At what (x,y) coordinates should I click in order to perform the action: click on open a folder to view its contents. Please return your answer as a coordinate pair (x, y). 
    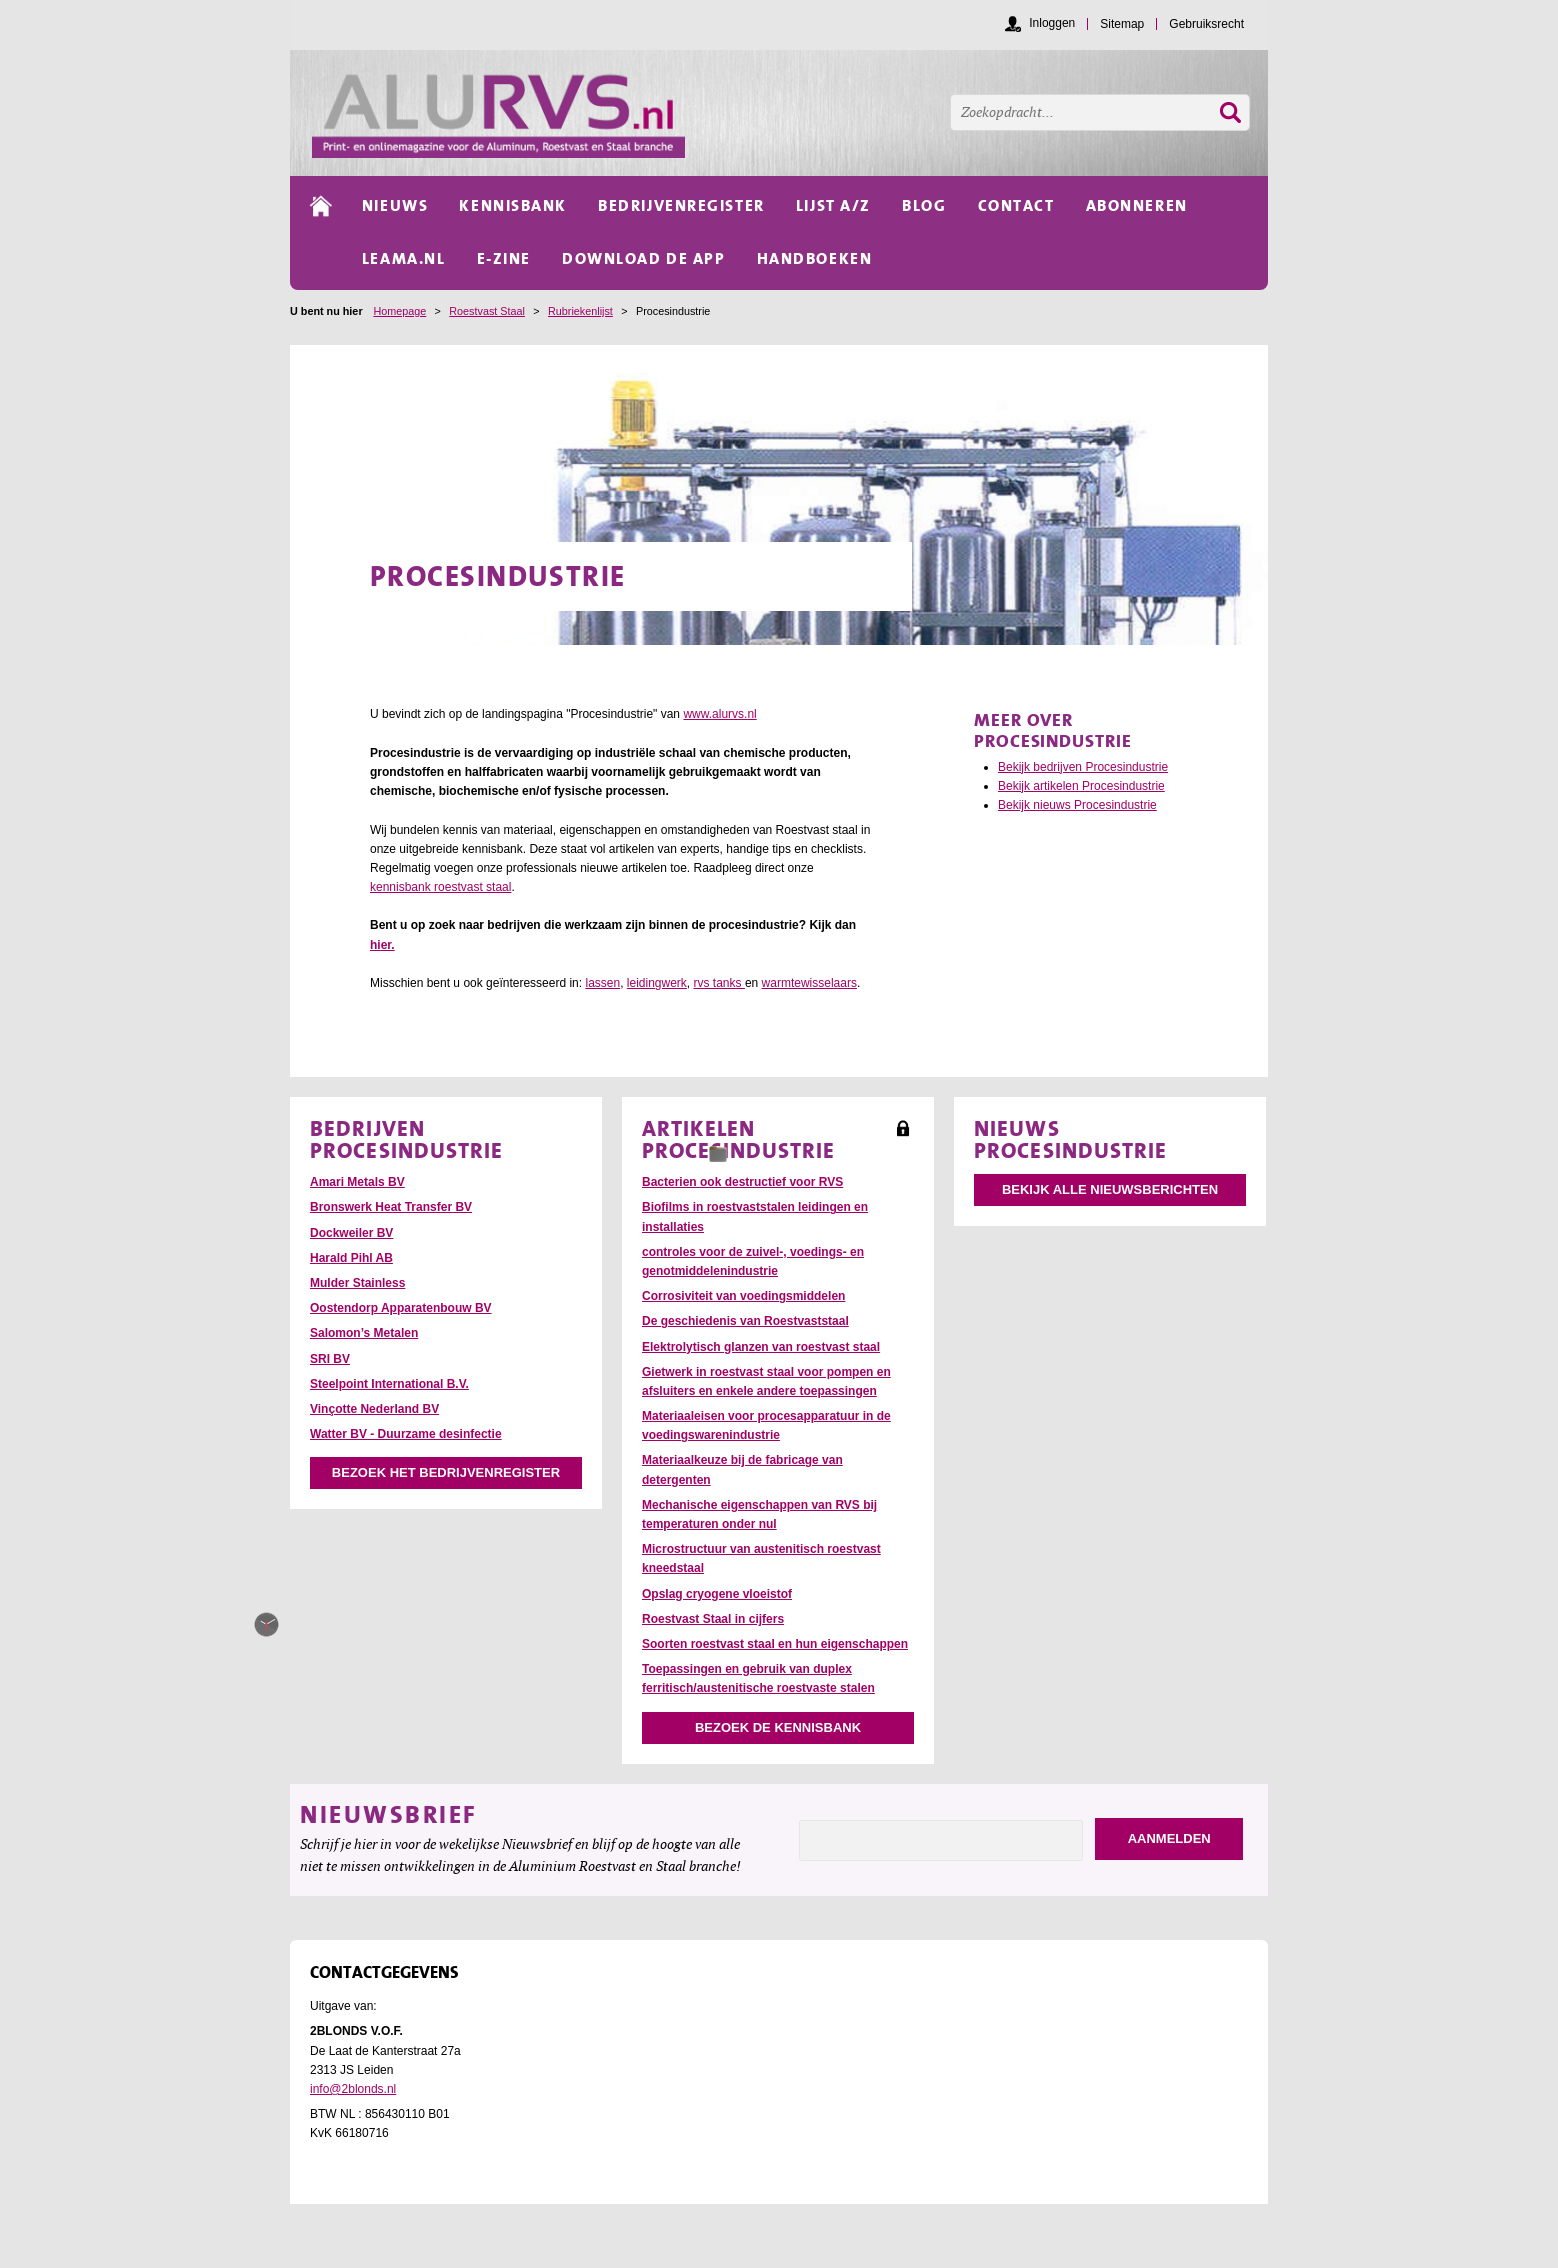
    Looking at the image, I should click on (718, 1154).